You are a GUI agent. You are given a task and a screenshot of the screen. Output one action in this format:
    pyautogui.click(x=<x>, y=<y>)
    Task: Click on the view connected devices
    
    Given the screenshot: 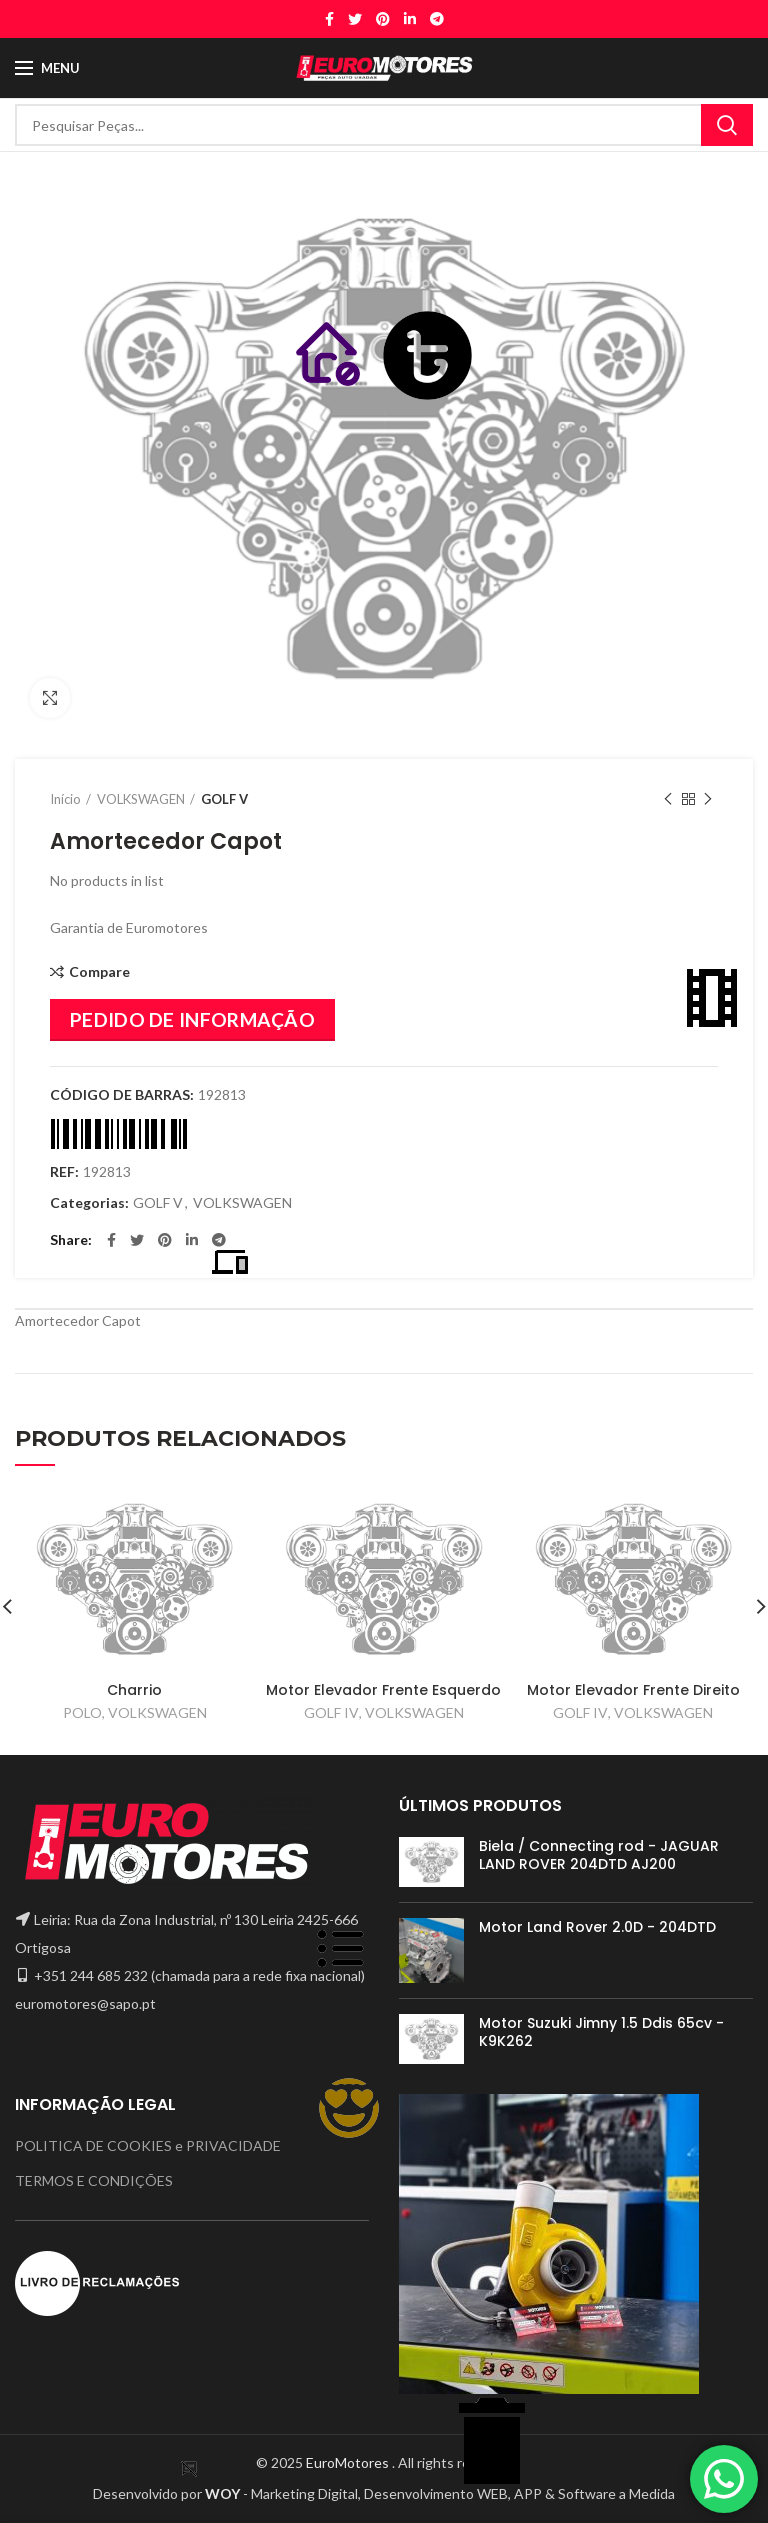 What is the action you would take?
    pyautogui.click(x=230, y=1262)
    